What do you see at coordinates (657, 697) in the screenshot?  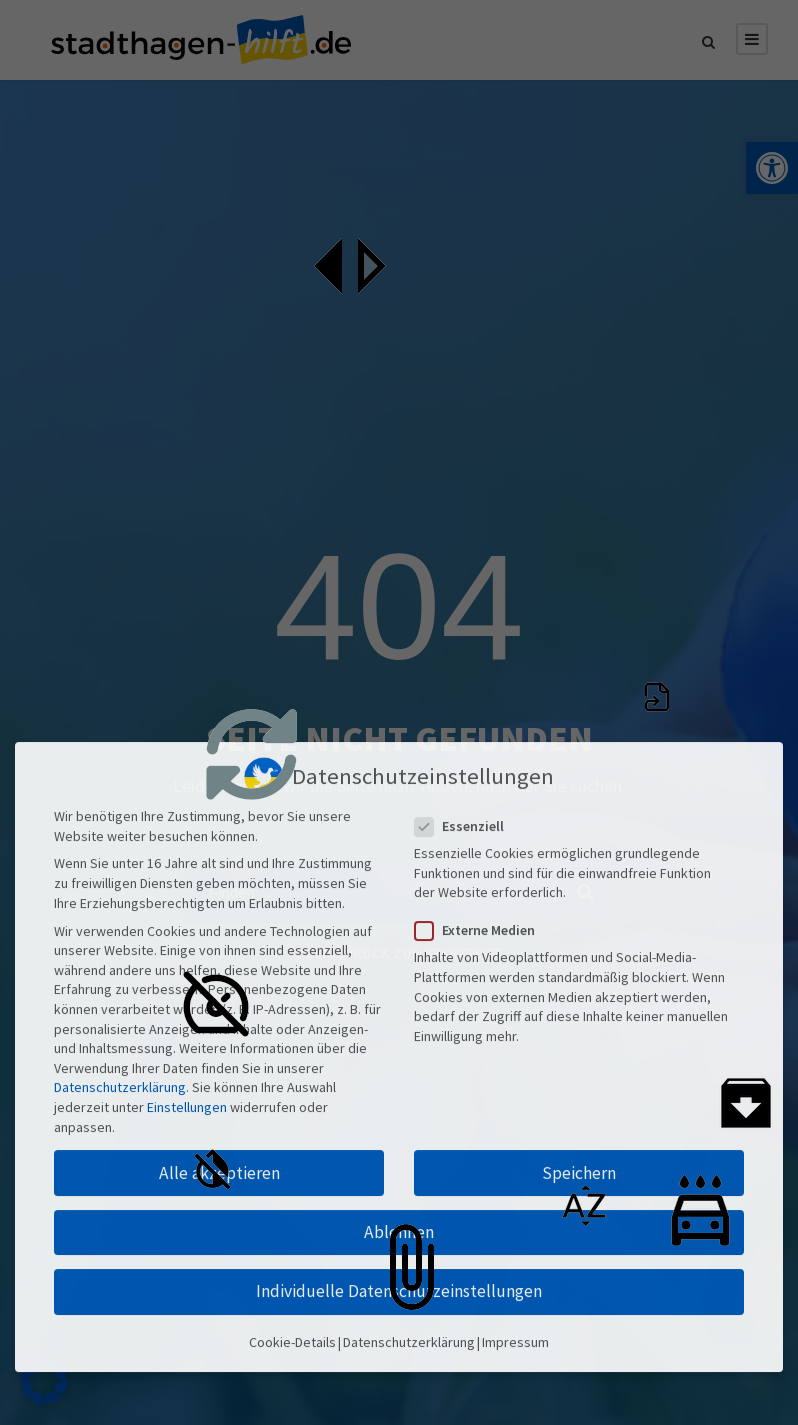 I see `create a symbolic link to this file` at bounding box center [657, 697].